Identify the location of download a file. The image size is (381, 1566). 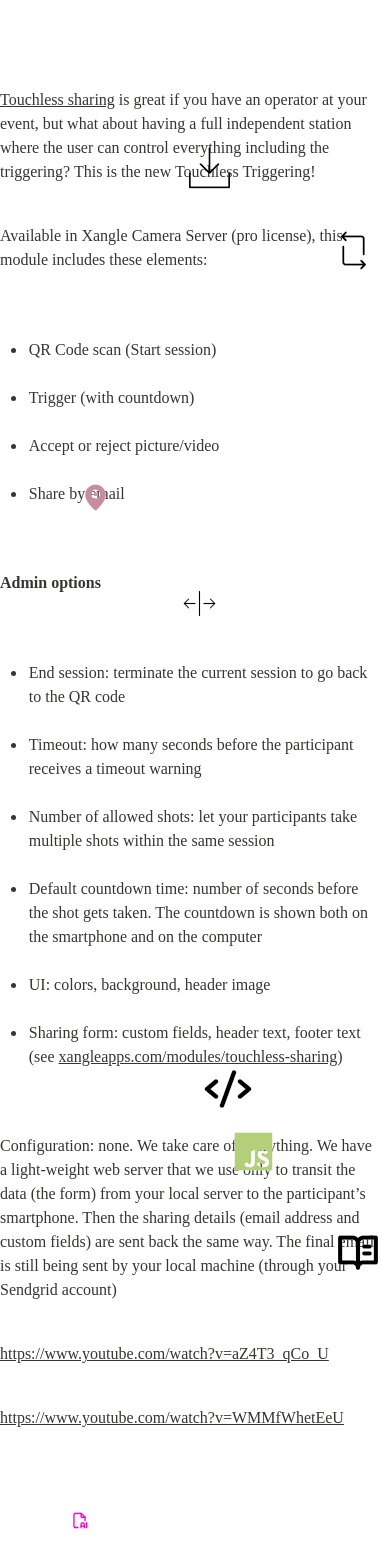
(209, 169).